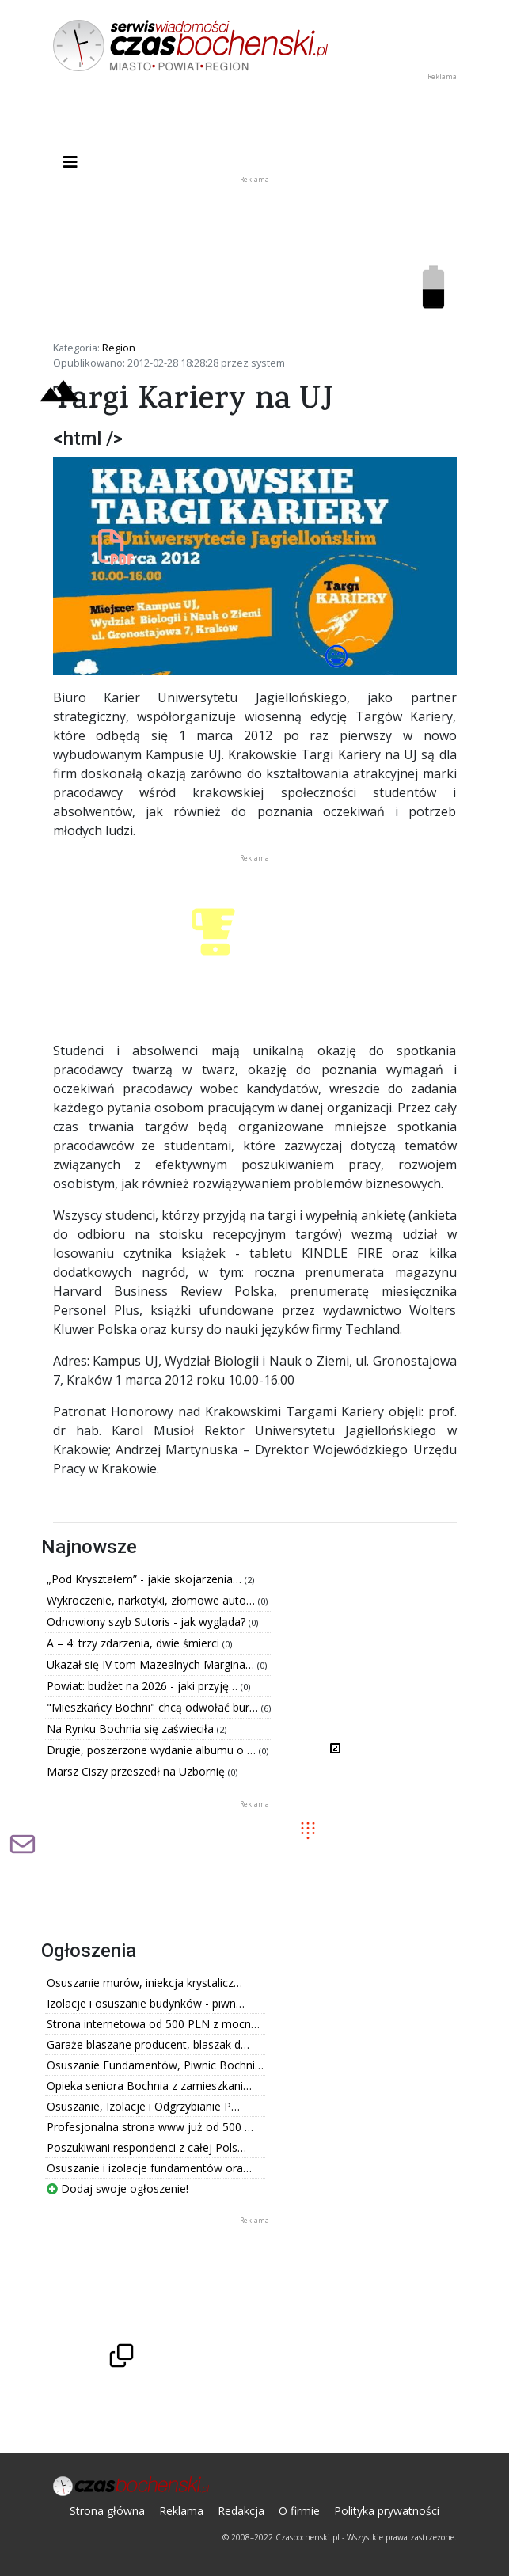 The image size is (509, 2576). I want to click on duplicate or copy this item, so click(121, 2355).